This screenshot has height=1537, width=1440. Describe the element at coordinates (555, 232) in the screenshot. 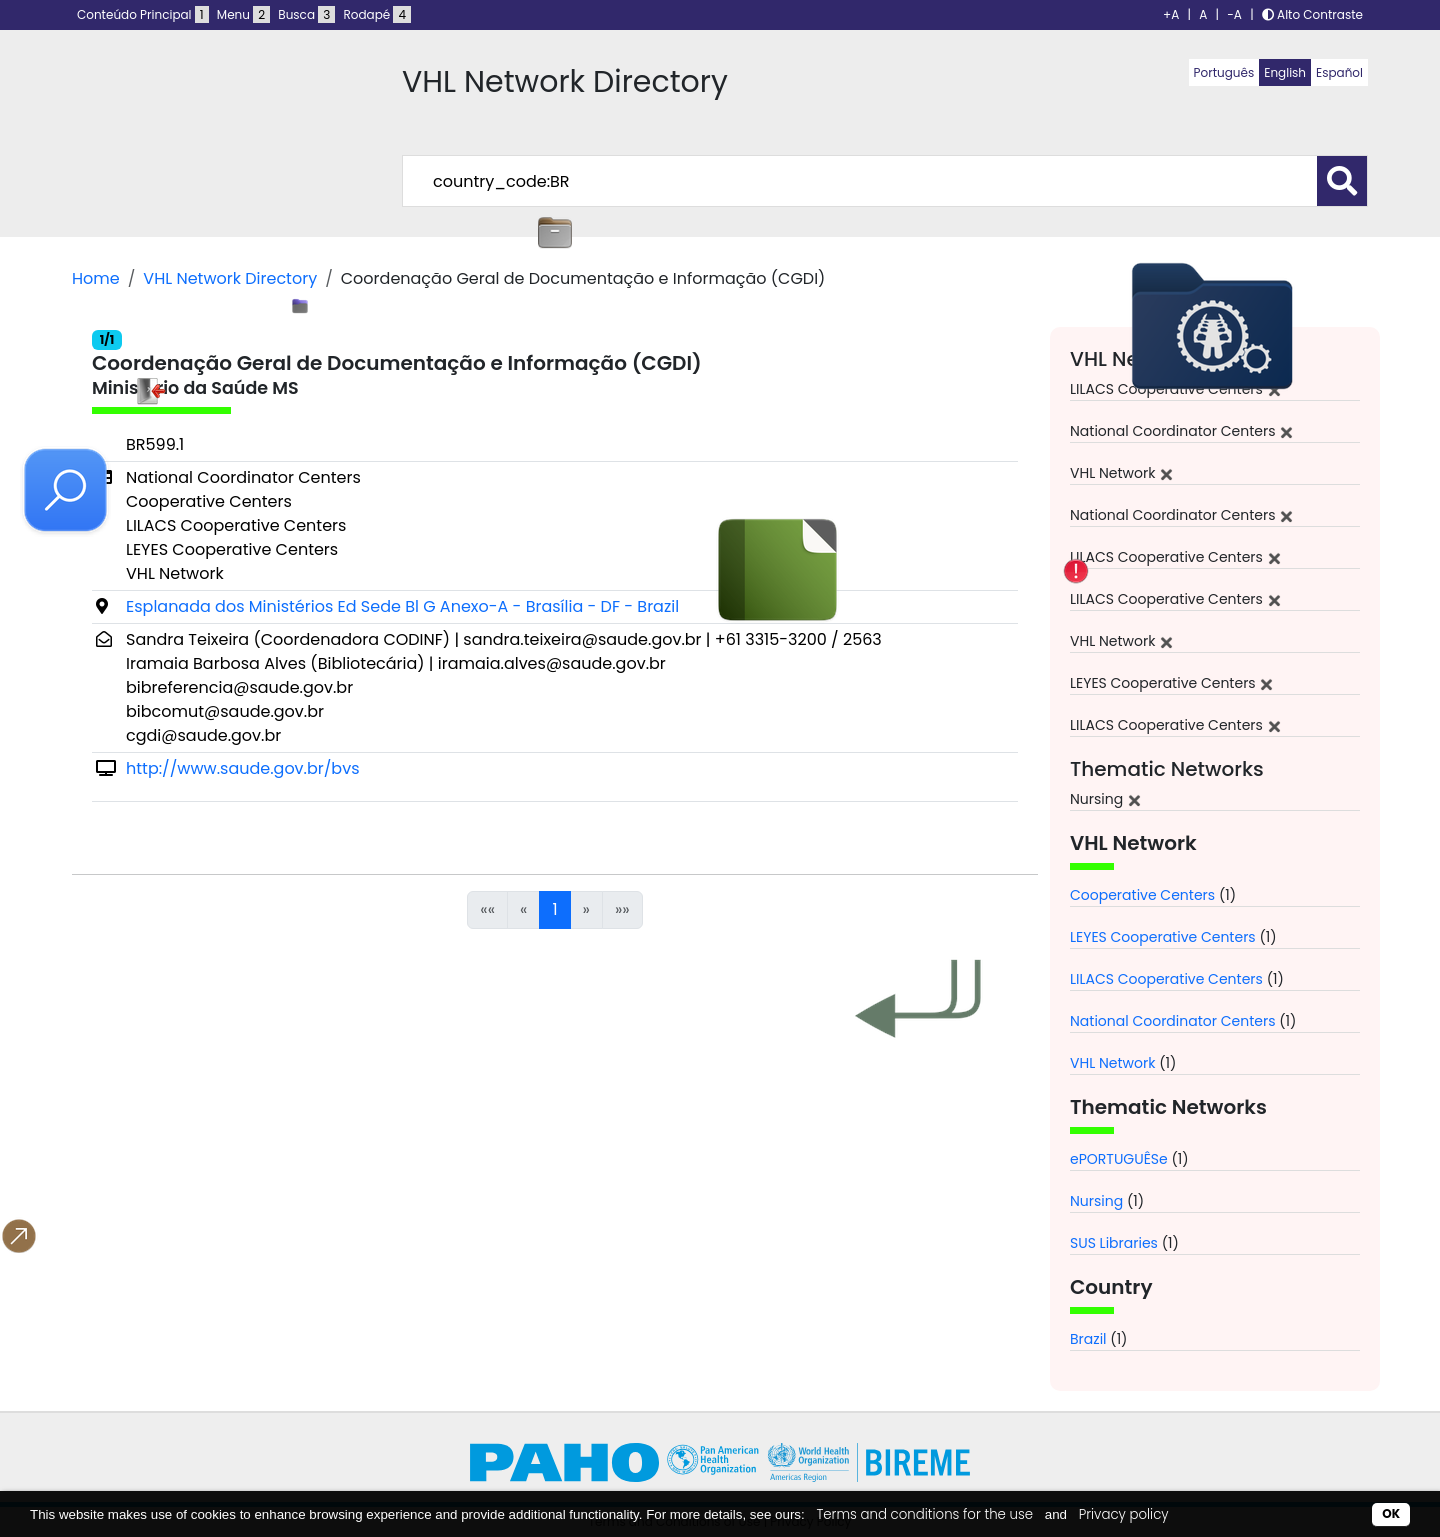

I see `open the file manager` at that location.